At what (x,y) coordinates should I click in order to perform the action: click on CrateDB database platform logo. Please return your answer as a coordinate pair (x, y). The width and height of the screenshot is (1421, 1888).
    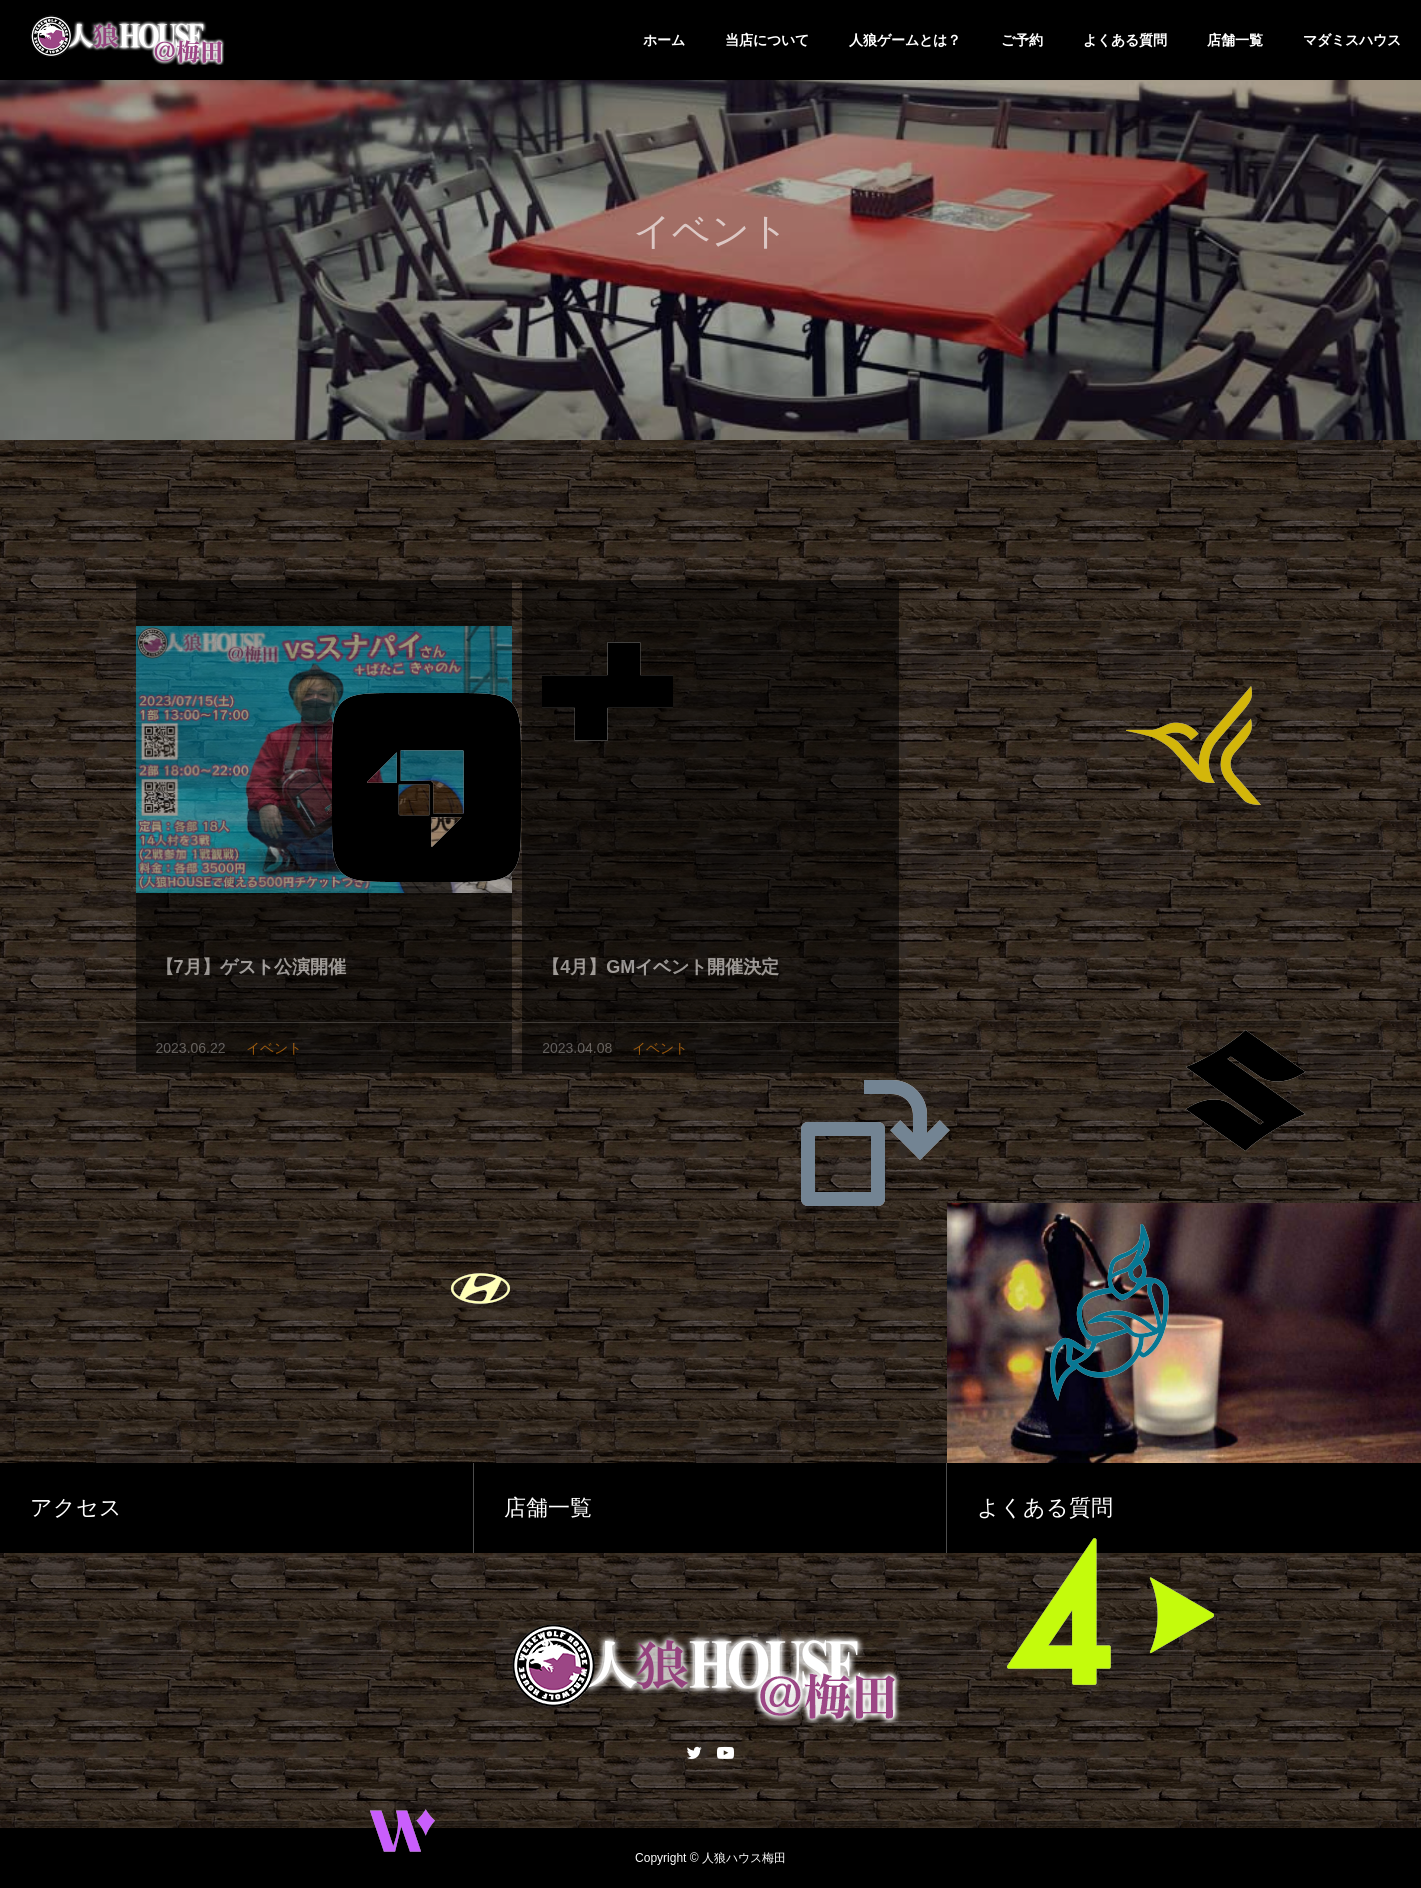
    Looking at the image, I should click on (607, 691).